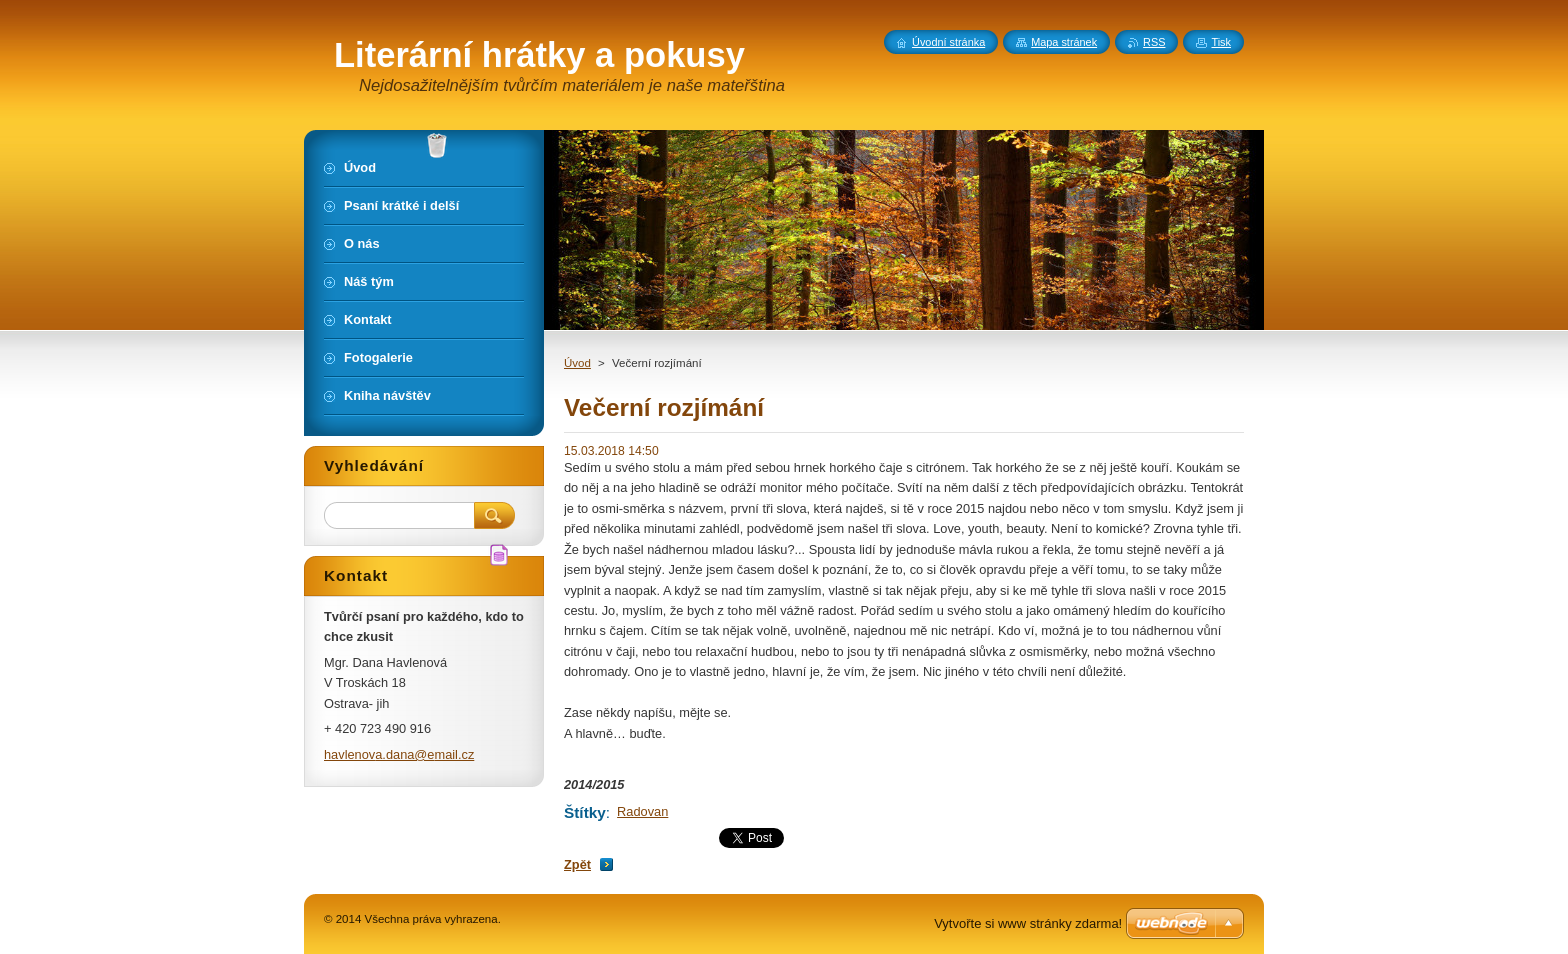 This screenshot has width=1568, height=954. What do you see at coordinates (499, 555) in the screenshot?
I see `open a database template file` at bounding box center [499, 555].